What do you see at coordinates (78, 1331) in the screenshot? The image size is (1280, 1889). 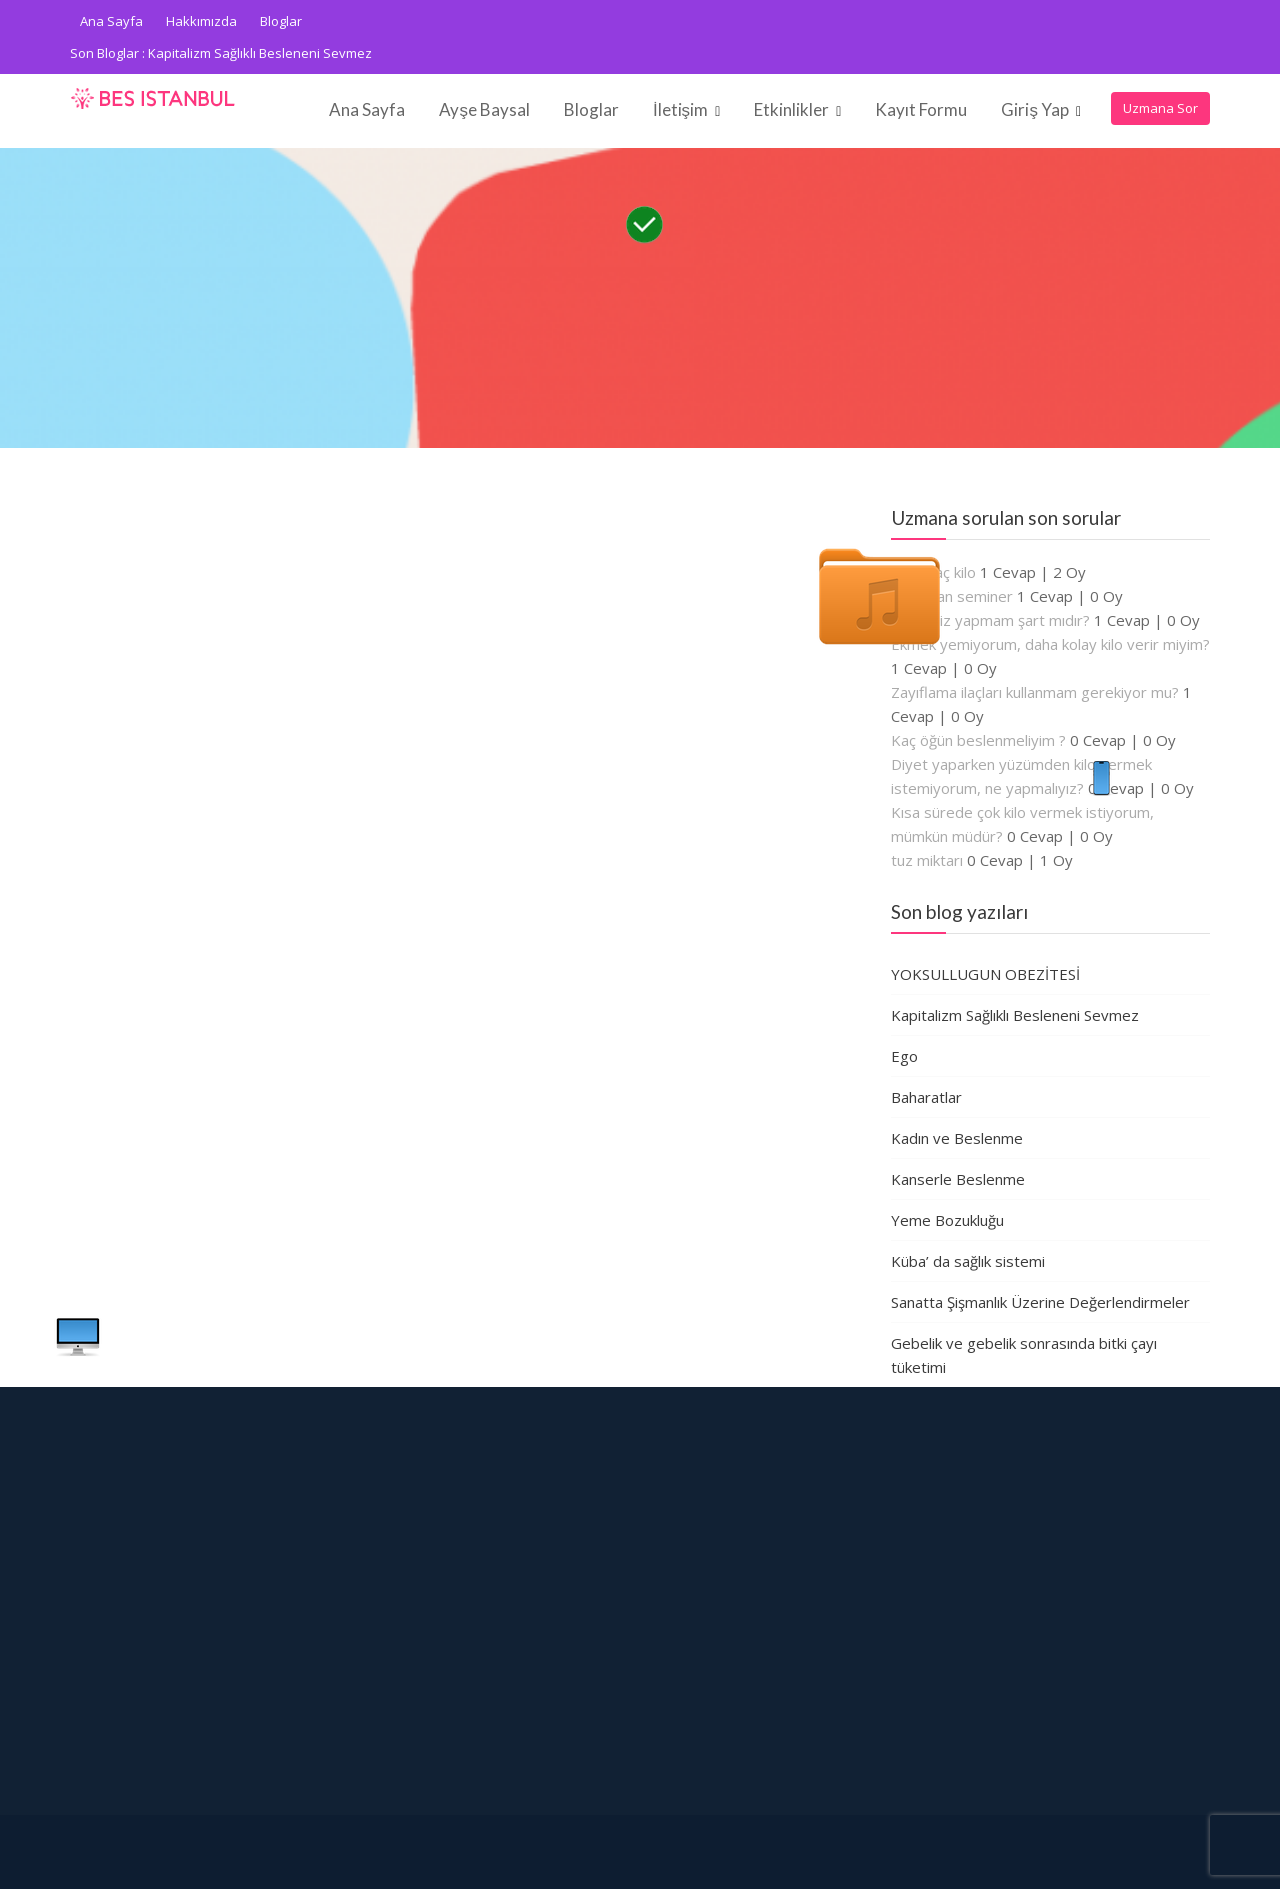 I see `represents this mac in system preferences or network settings` at bounding box center [78, 1331].